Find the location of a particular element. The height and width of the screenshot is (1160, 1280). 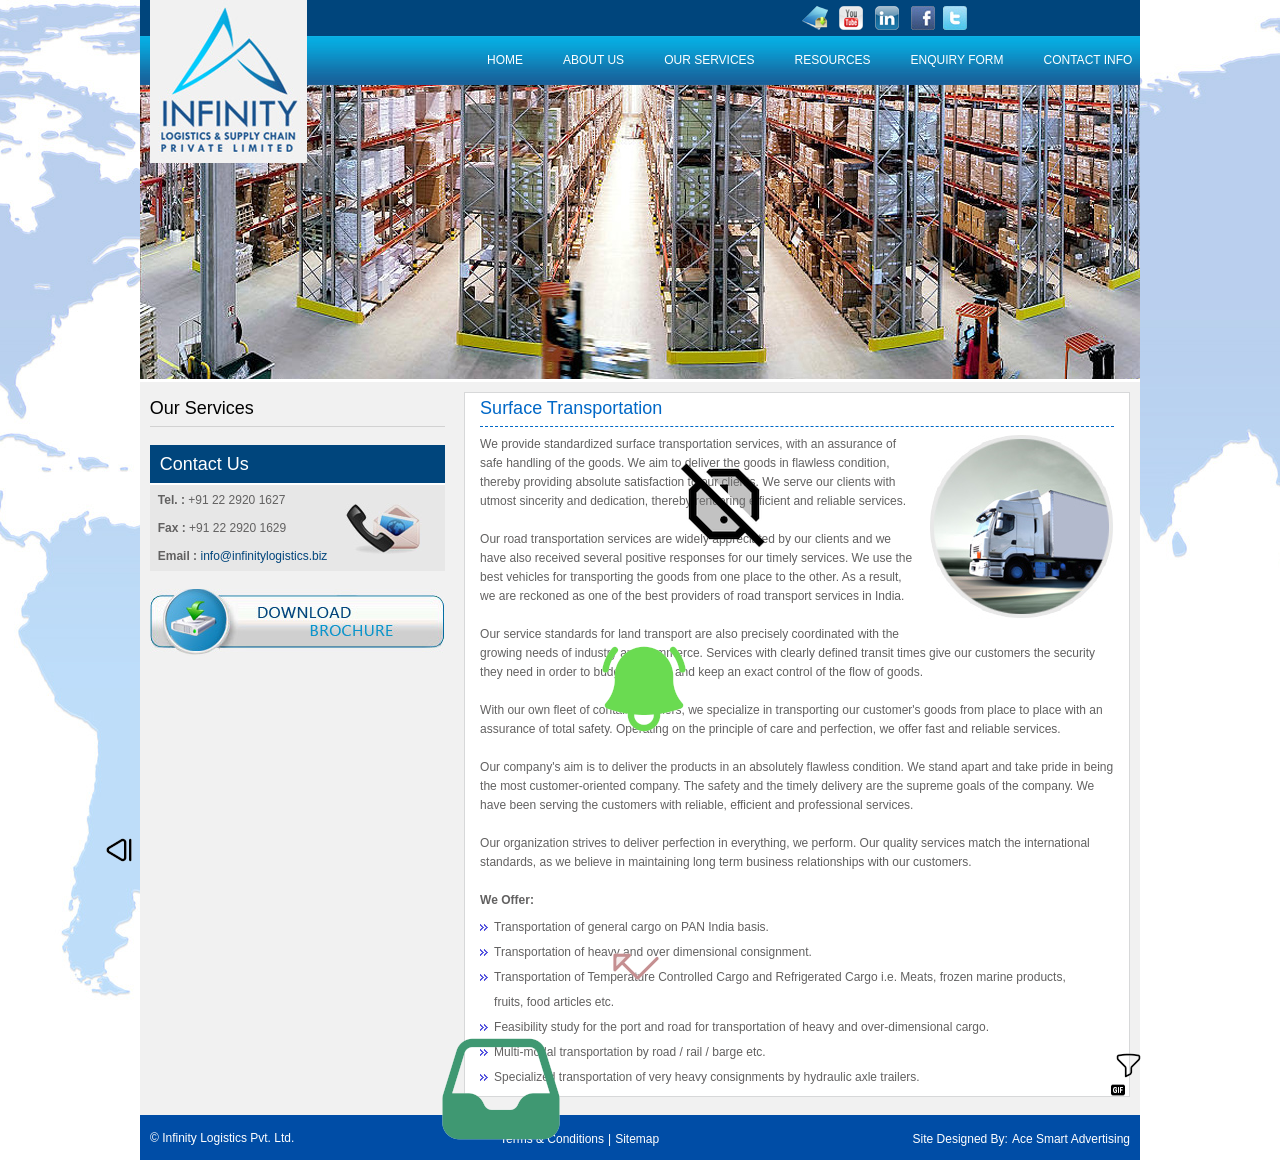

filter or sort content is located at coordinates (1128, 1065).